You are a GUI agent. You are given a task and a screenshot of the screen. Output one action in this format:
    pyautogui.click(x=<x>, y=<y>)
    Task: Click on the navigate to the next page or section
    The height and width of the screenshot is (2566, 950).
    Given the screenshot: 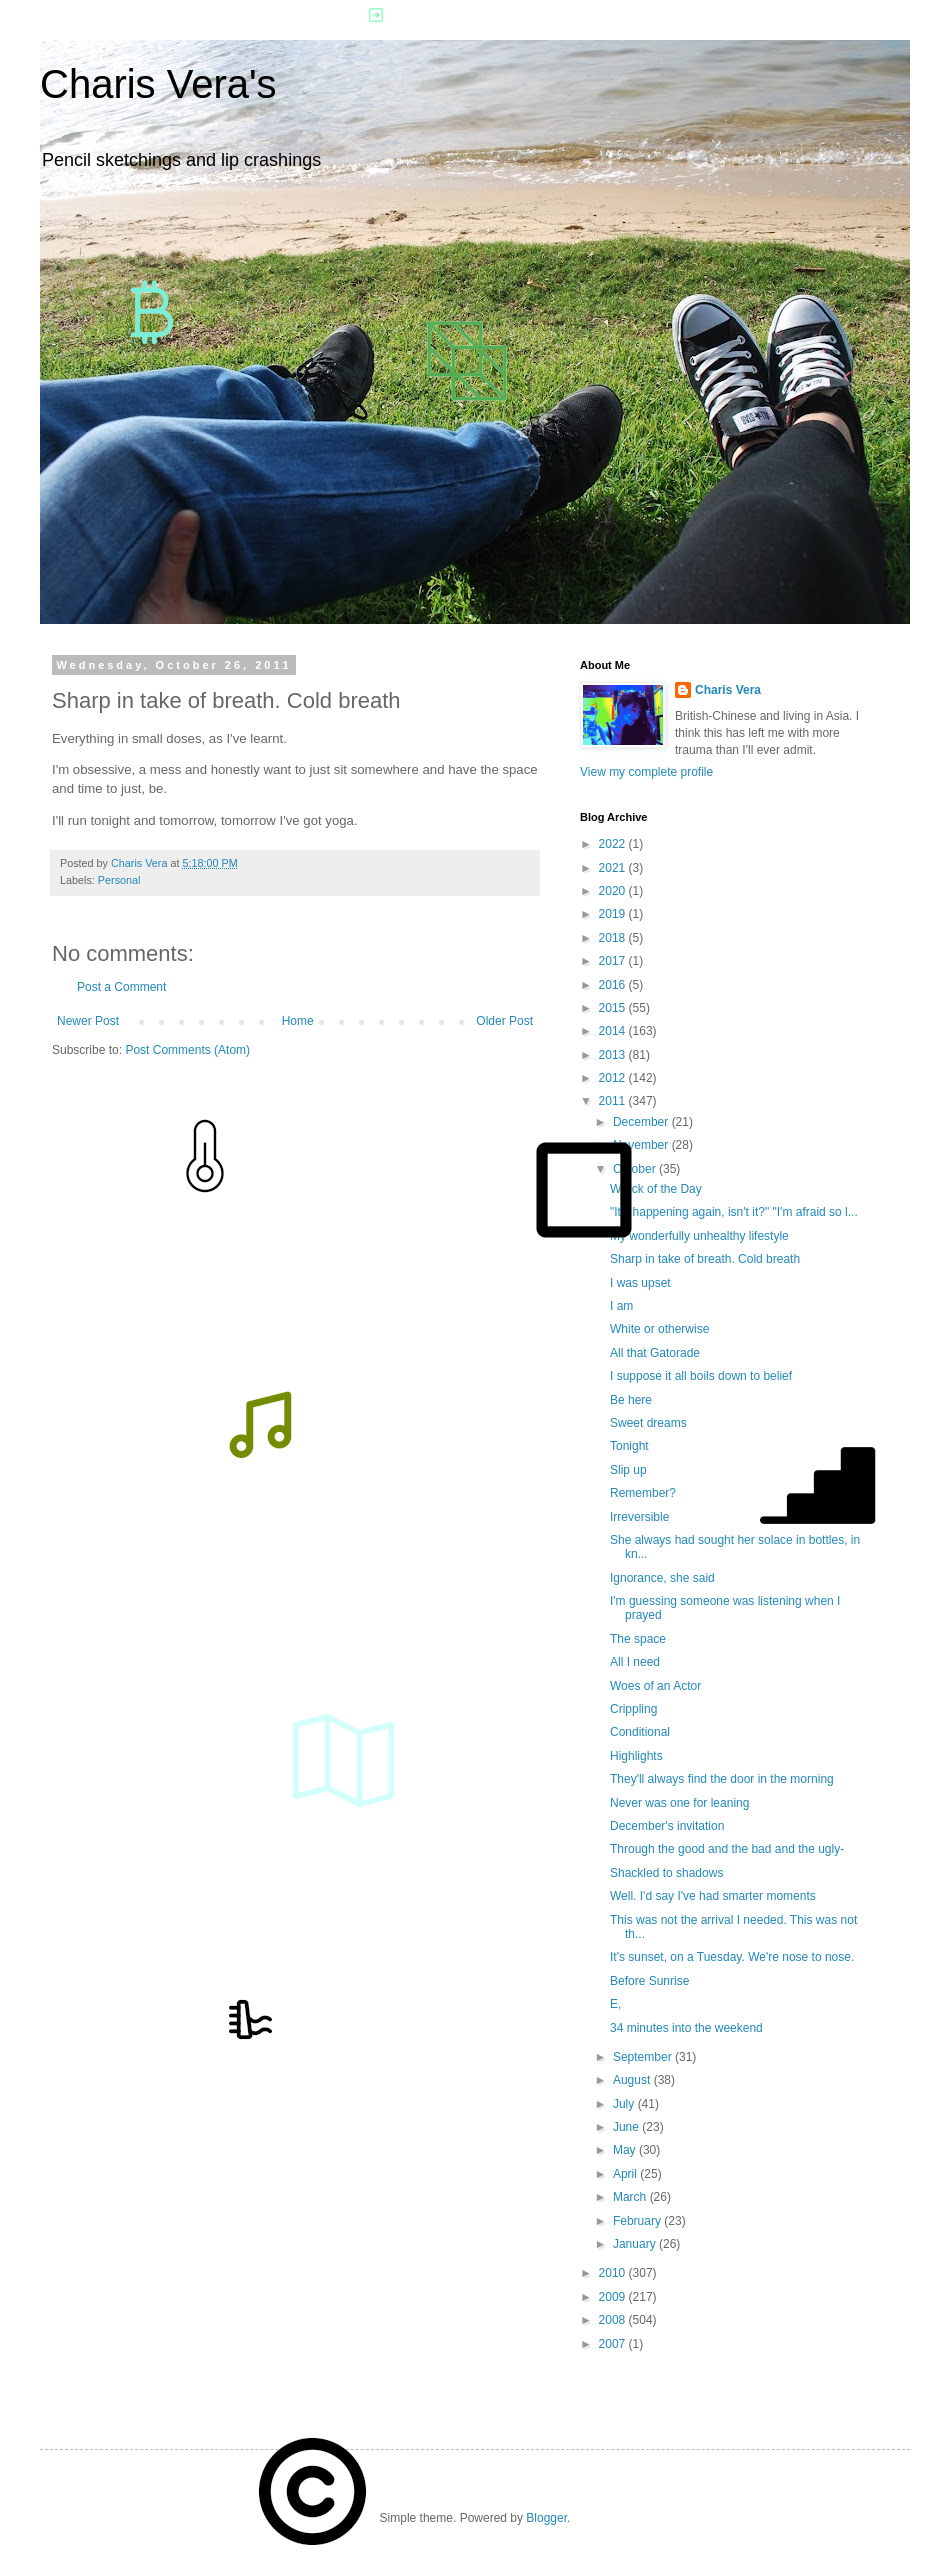 What is the action you would take?
    pyautogui.click(x=376, y=15)
    